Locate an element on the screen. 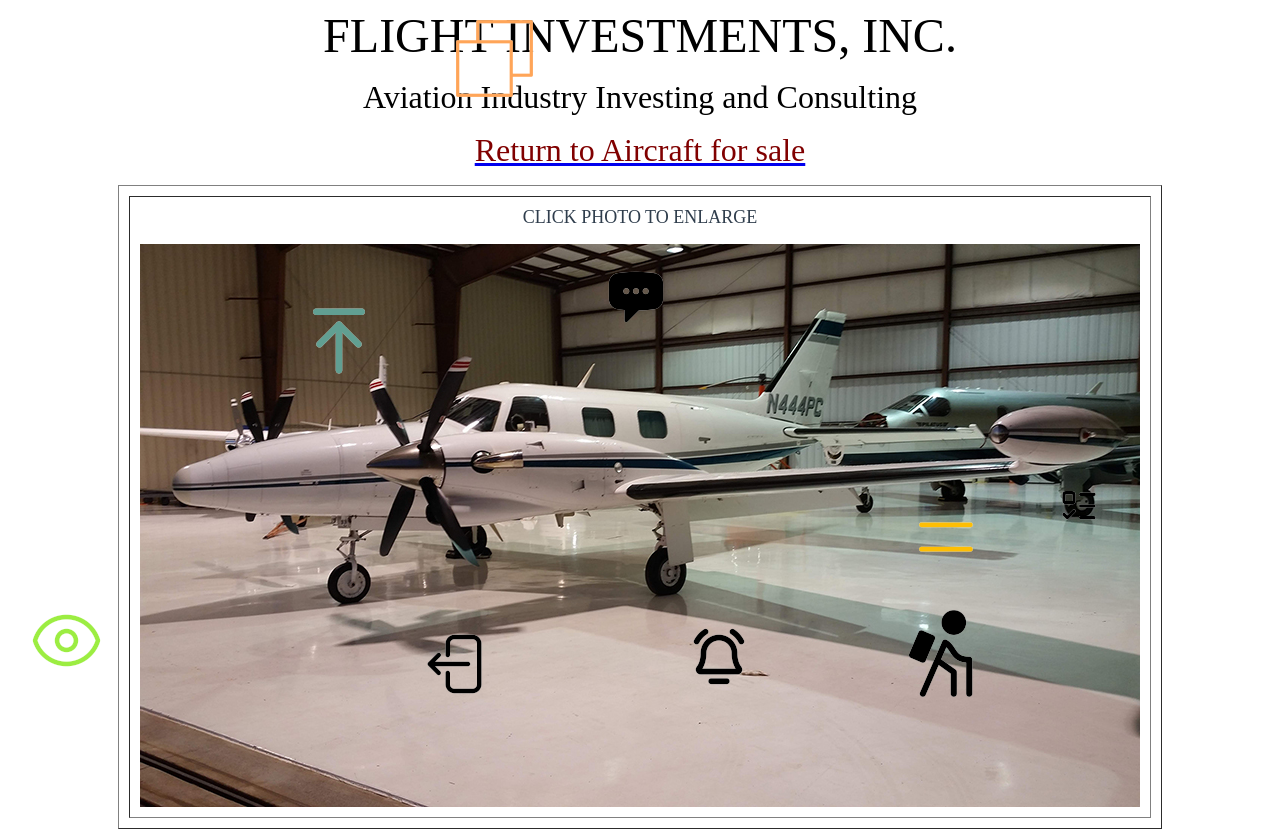  view your to-do list is located at coordinates (1079, 506).